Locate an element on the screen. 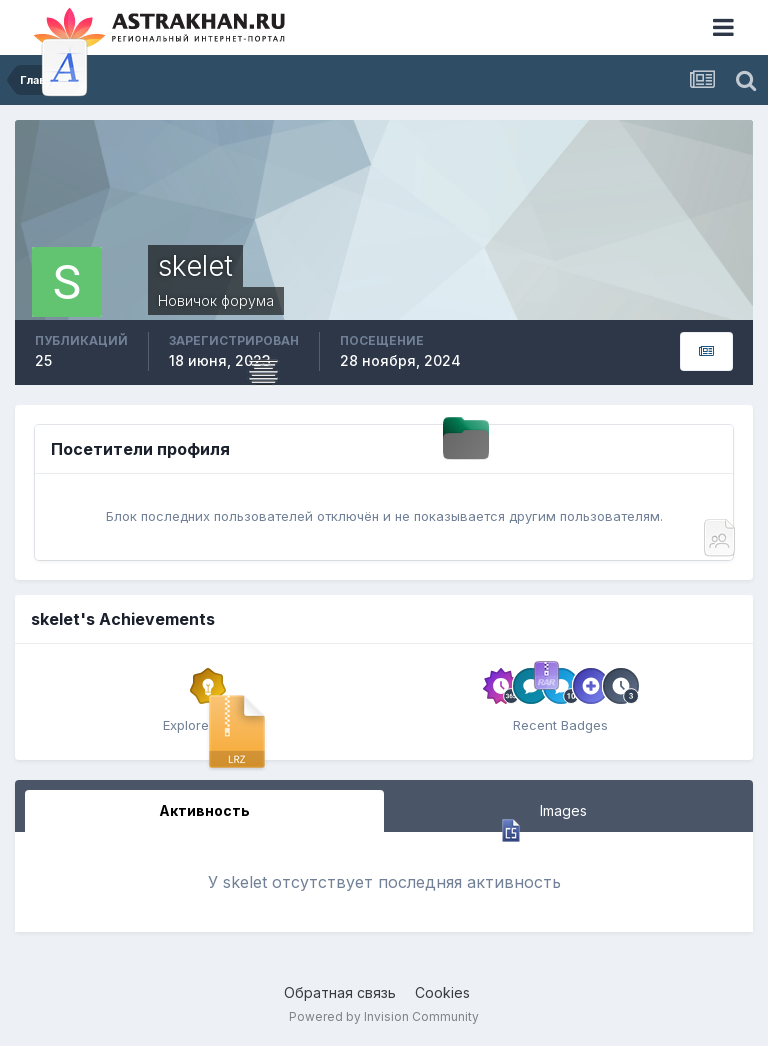 The width and height of the screenshot is (768, 1046). open a font file is located at coordinates (64, 67).